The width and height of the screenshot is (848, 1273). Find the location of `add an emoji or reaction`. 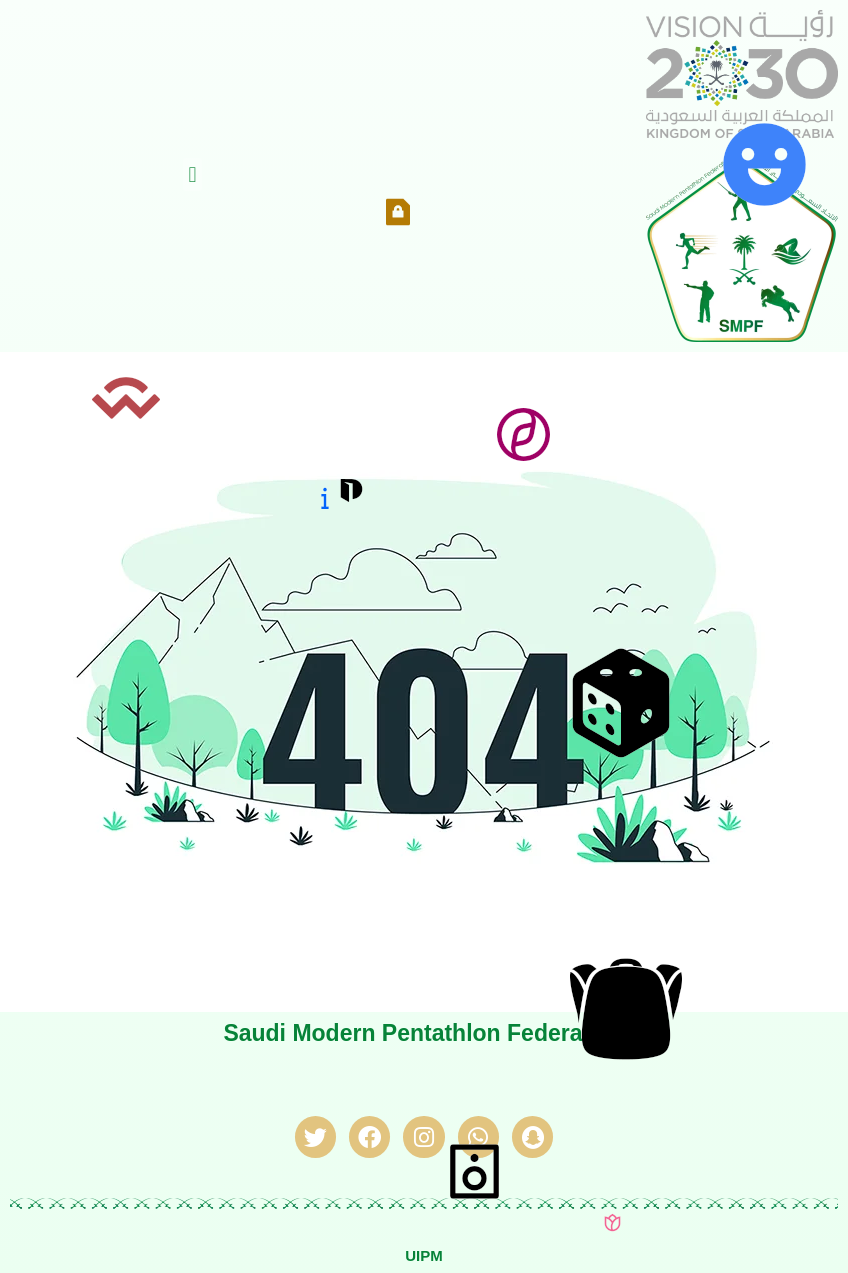

add an emoji or reaction is located at coordinates (764, 164).